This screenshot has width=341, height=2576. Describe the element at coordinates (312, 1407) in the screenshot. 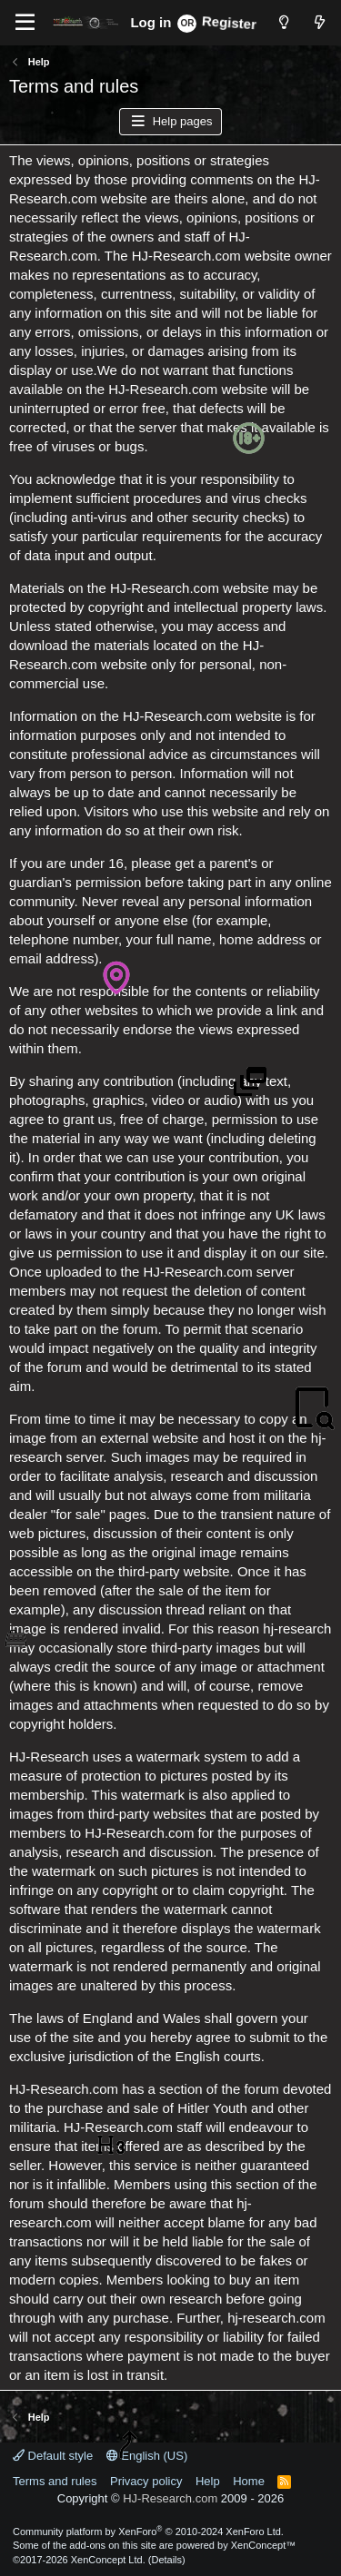

I see `search for a tablet device` at that location.